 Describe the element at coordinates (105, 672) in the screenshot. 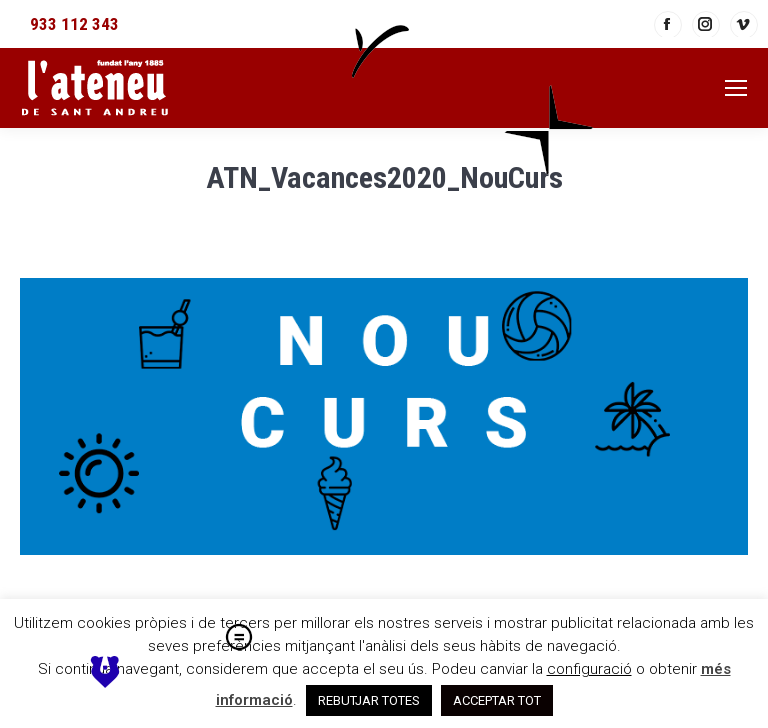

I see `open the Uptime Kuma monitoring dashboard` at that location.